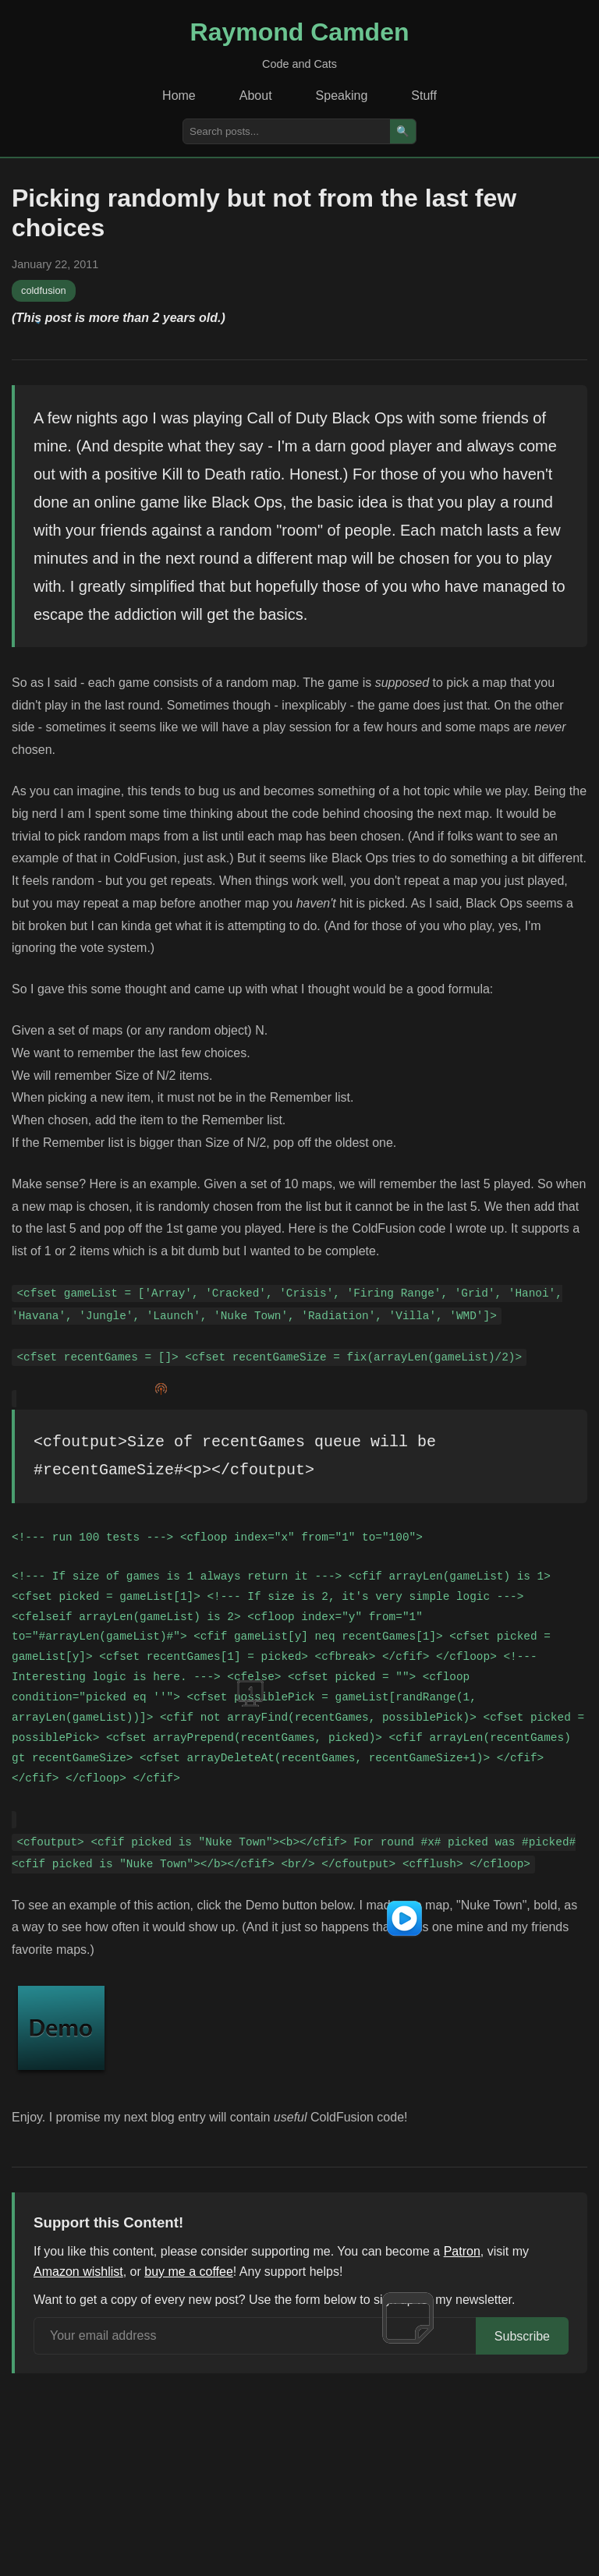  I want to click on open the podcasts app, so click(161, 1389).